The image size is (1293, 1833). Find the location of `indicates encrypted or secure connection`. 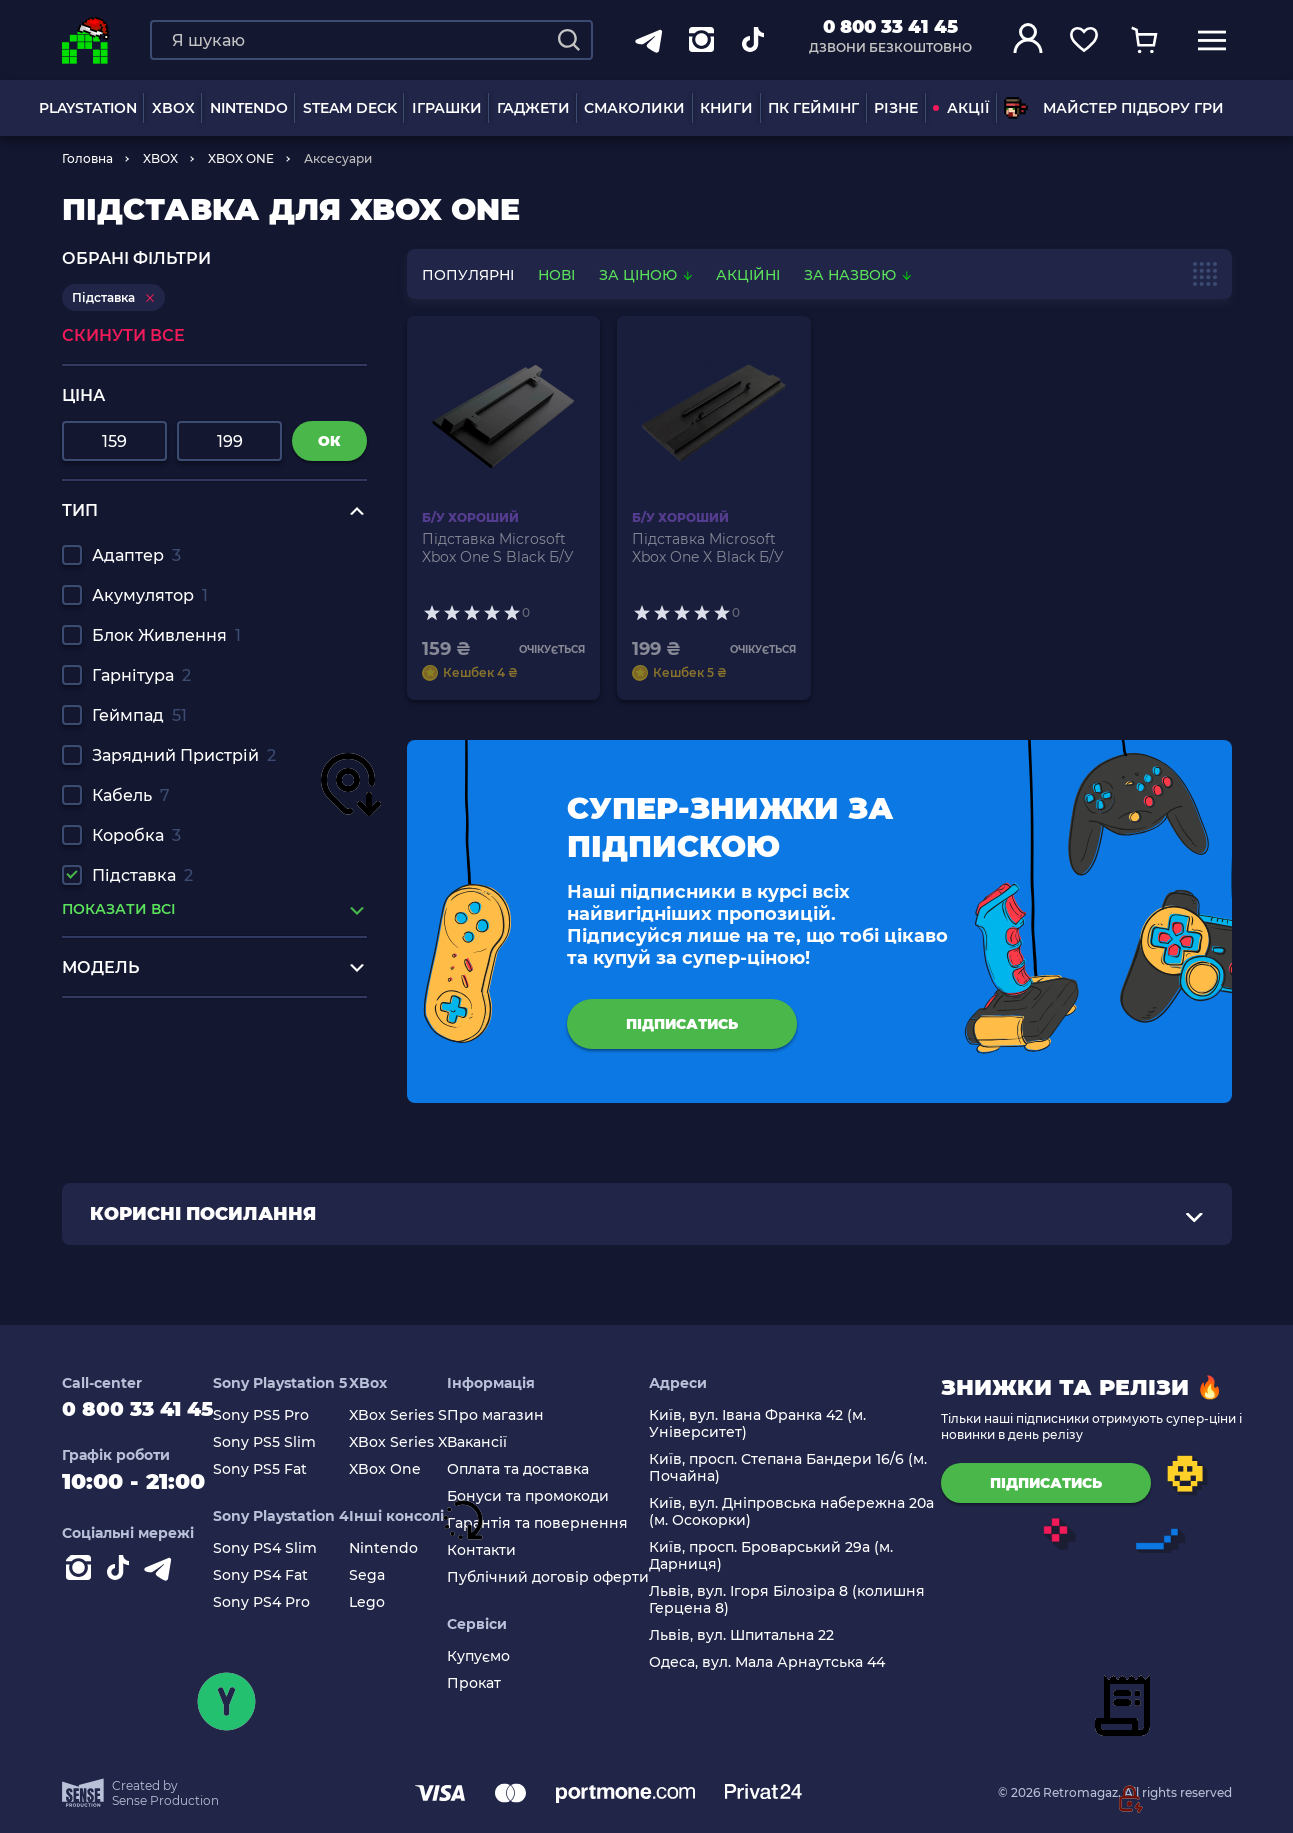

indicates encrypted or secure connection is located at coordinates (1129, 1798).